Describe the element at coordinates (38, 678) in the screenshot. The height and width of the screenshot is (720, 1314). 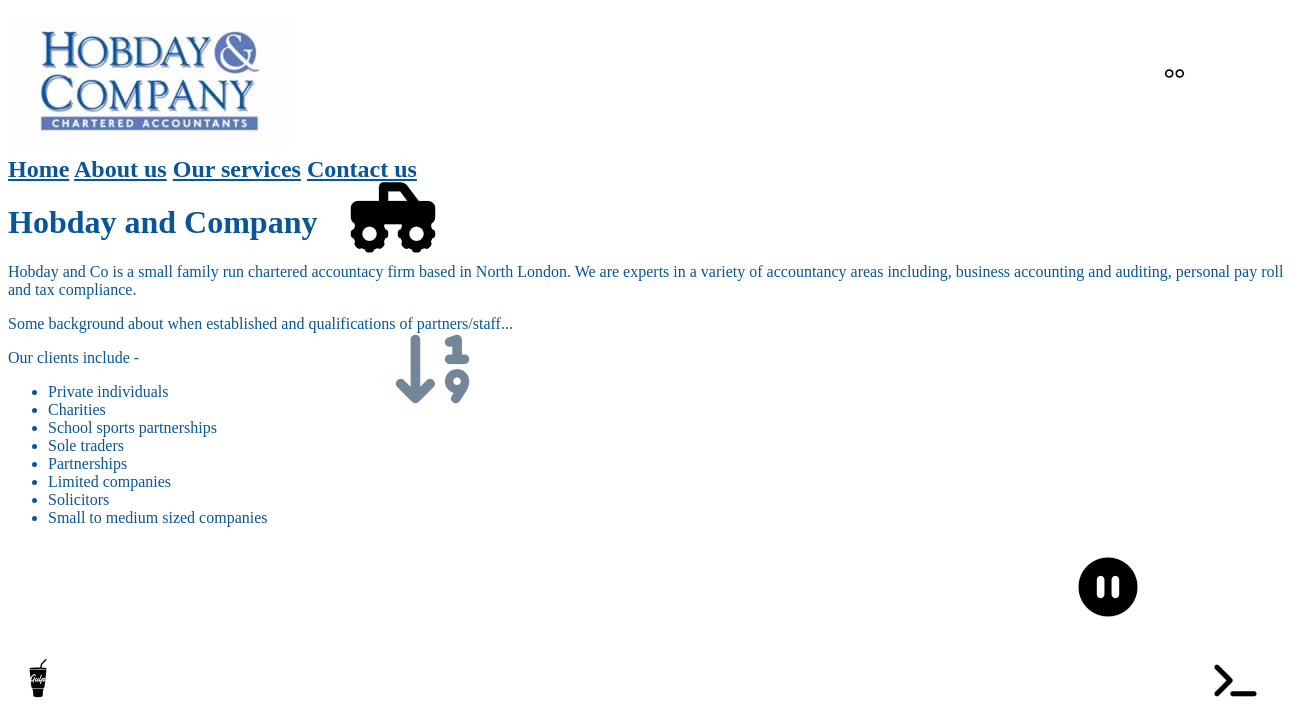
I see `gulp.js task runner logo` at that location.